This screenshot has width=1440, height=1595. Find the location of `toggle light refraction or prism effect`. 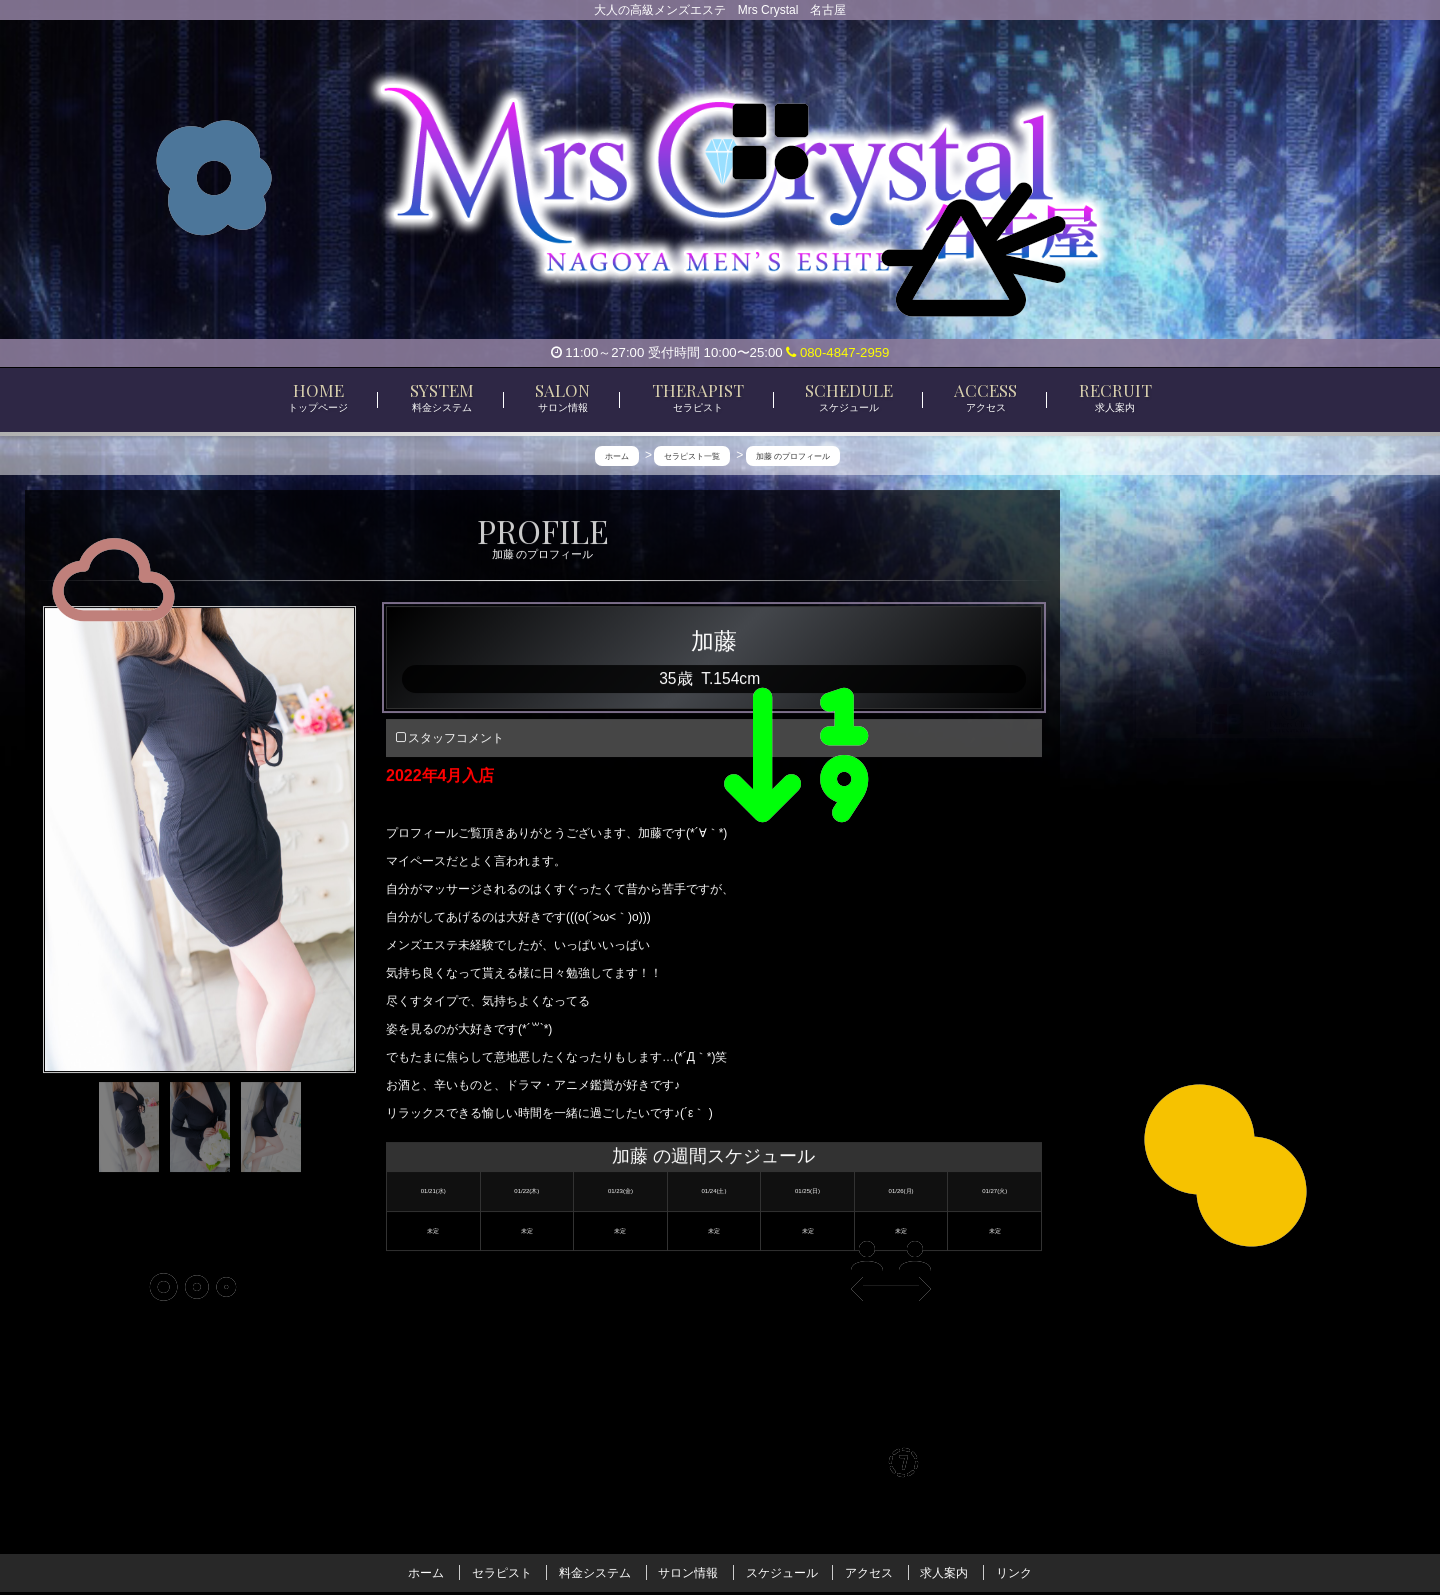

toggle light refraction or prism effect is located at coordinates (973, 249).